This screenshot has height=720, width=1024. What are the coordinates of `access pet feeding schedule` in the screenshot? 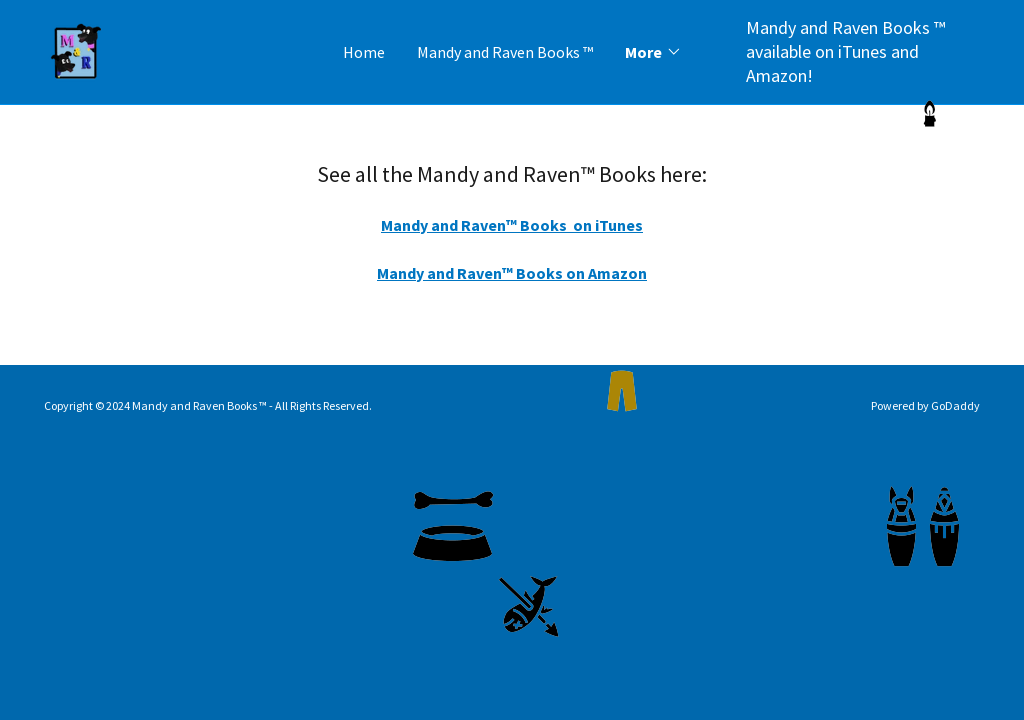 It's located at (452, 522).